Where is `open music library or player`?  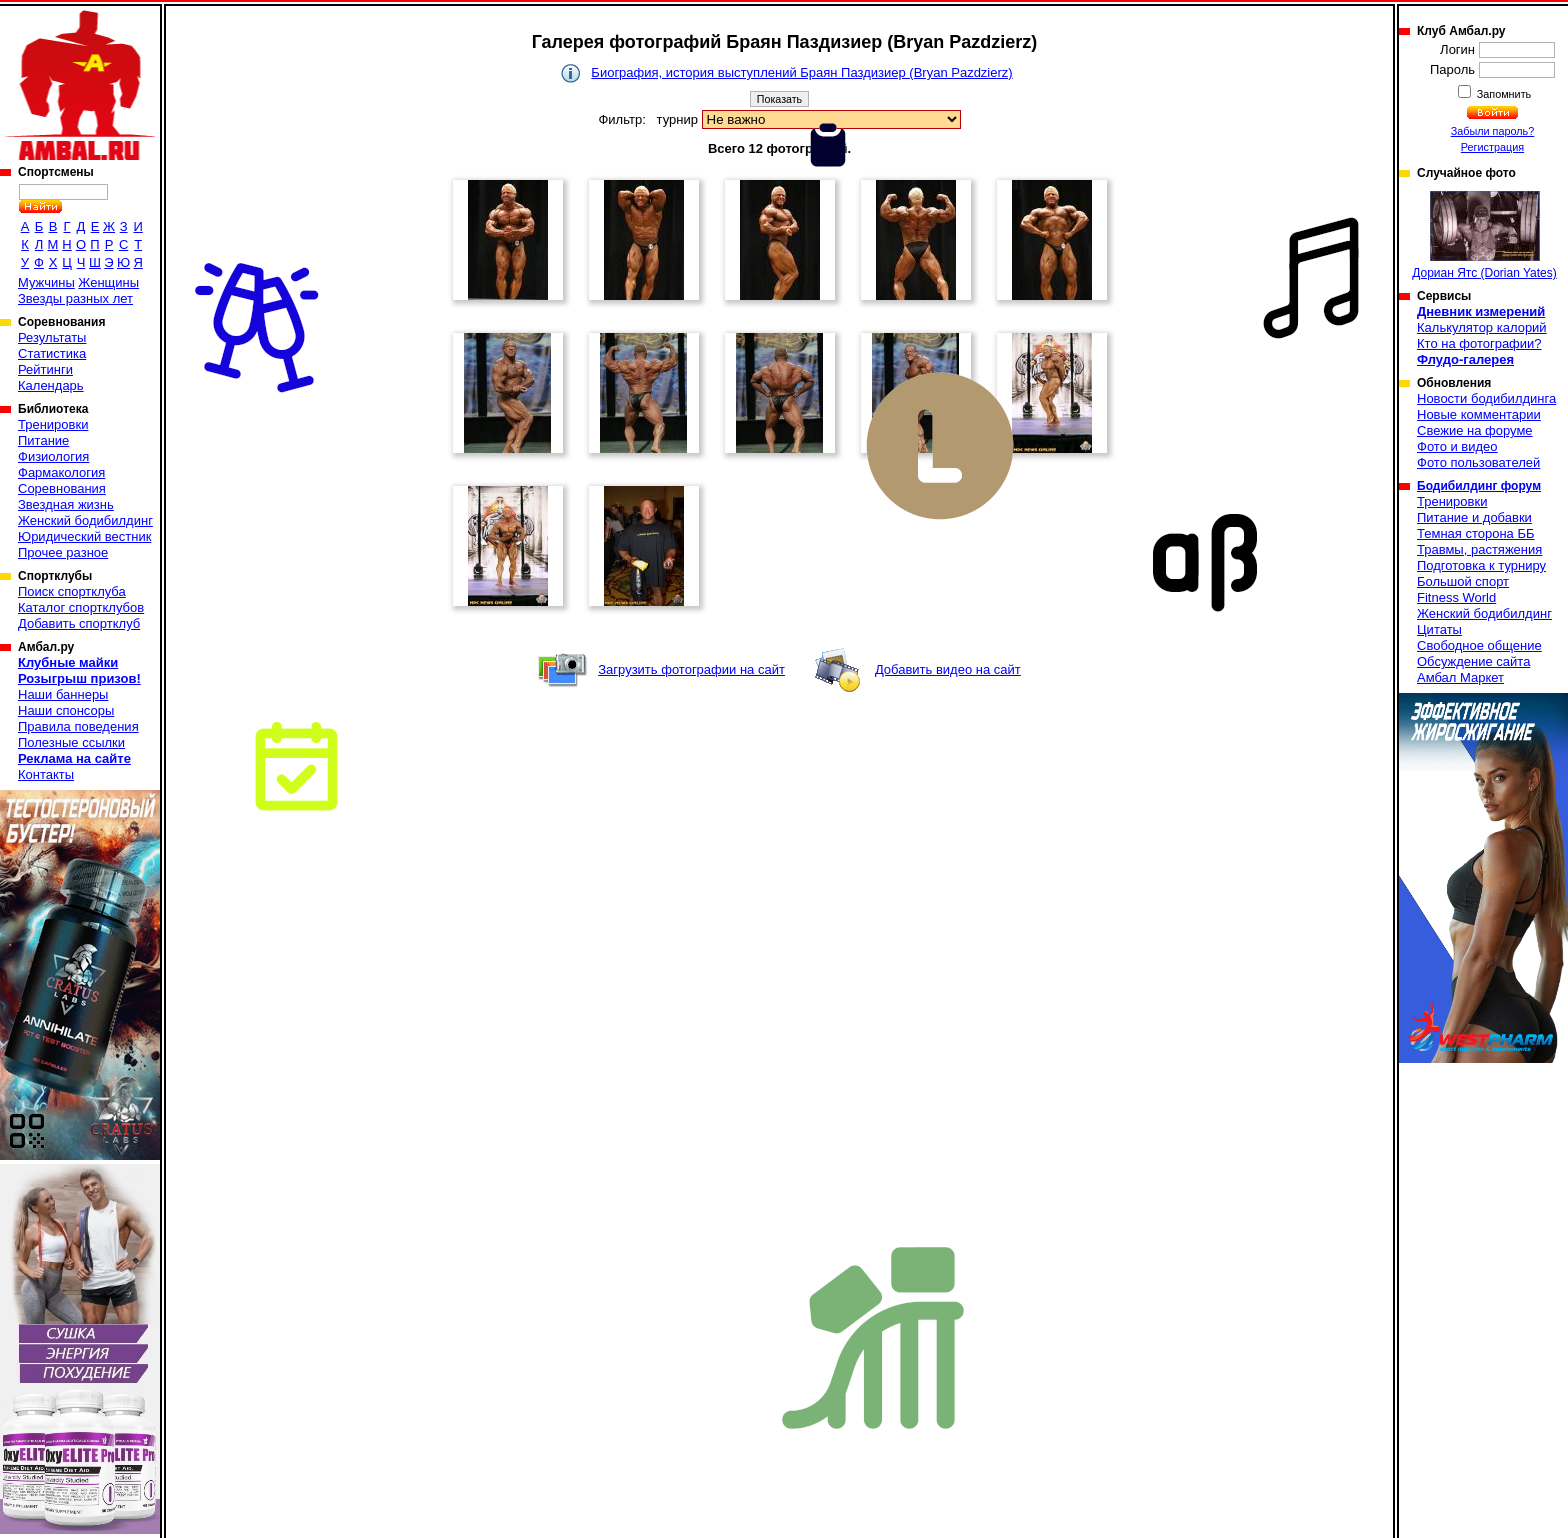
open music library or player is located at coordinates (1311, 278).